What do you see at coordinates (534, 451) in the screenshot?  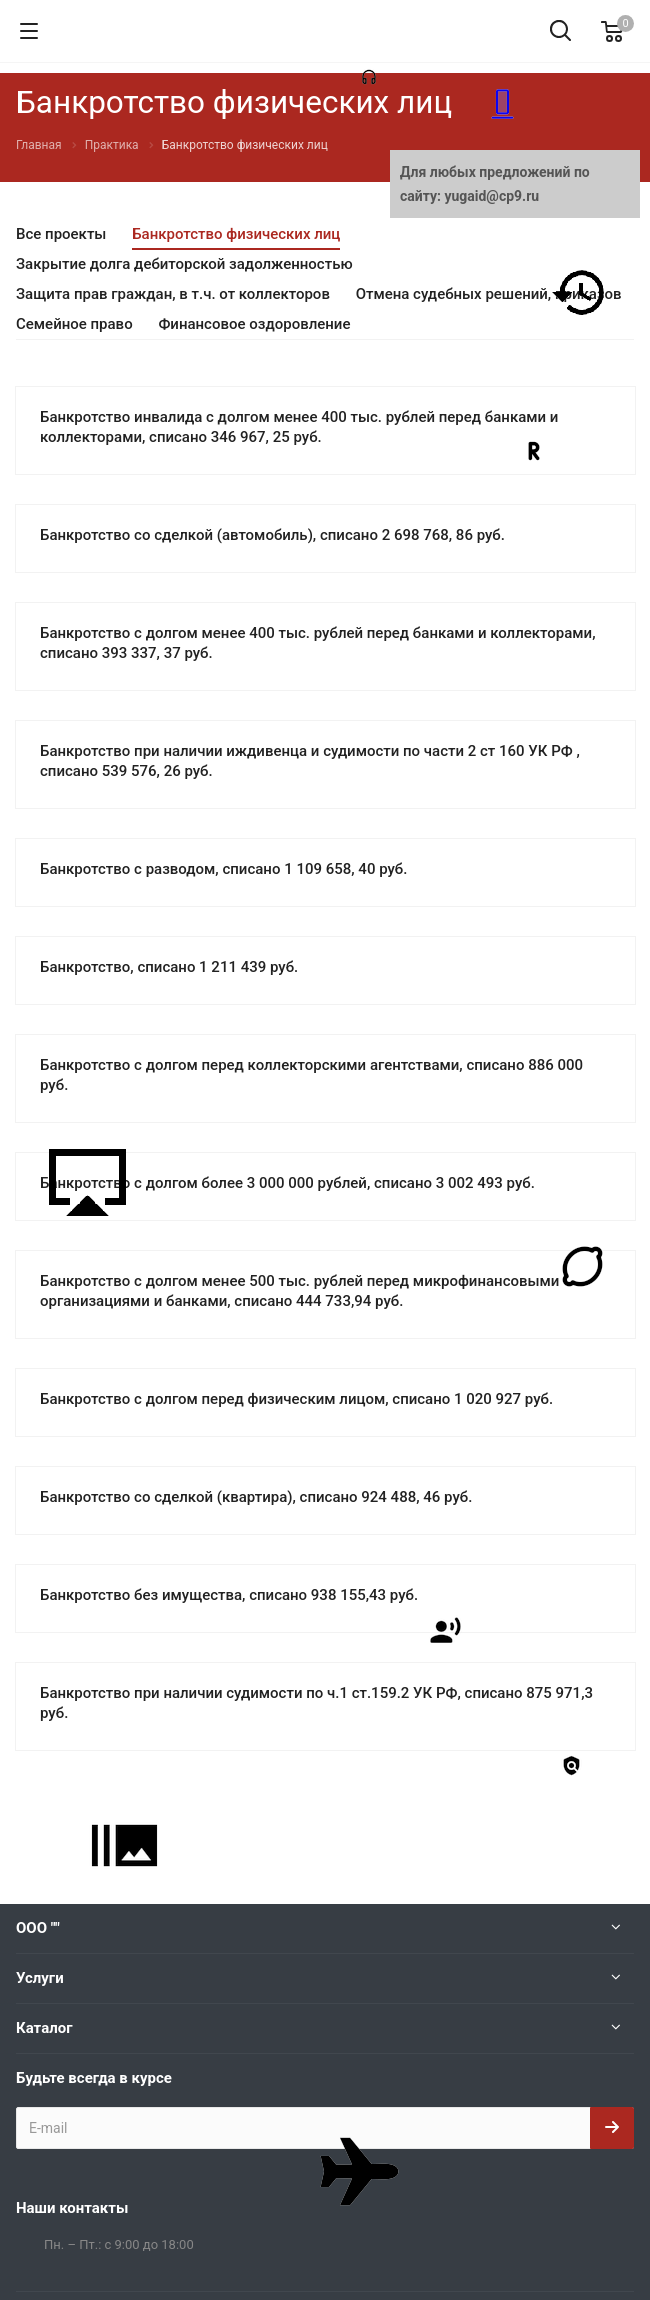 I see `indicates a rating or review section` at bounding box center [534, 451].